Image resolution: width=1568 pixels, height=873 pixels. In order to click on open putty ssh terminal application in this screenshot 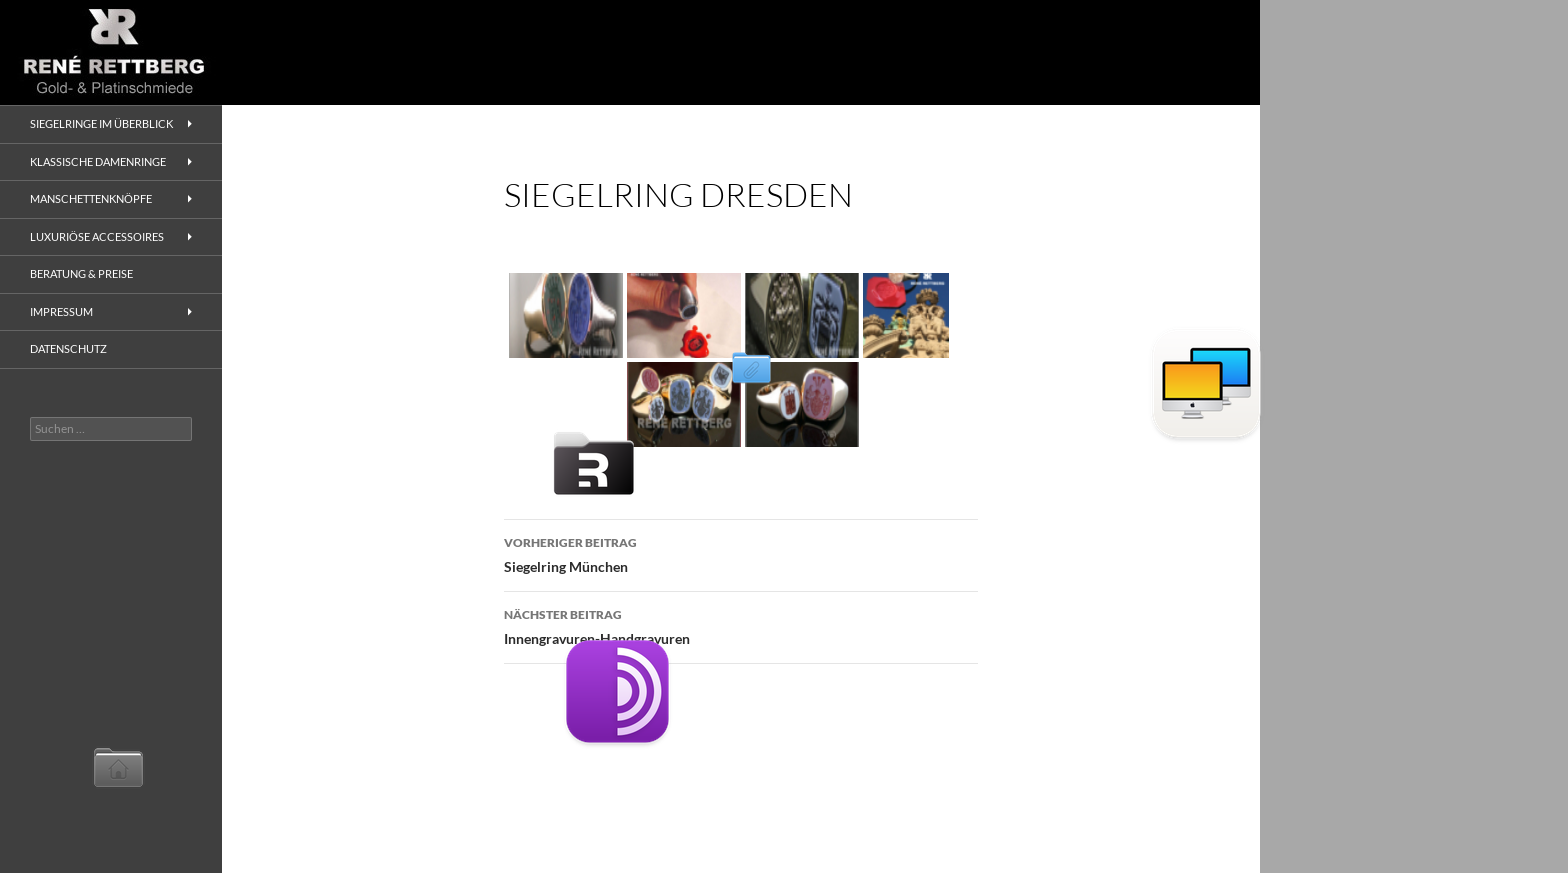, I will do `click(1206, 383)`.